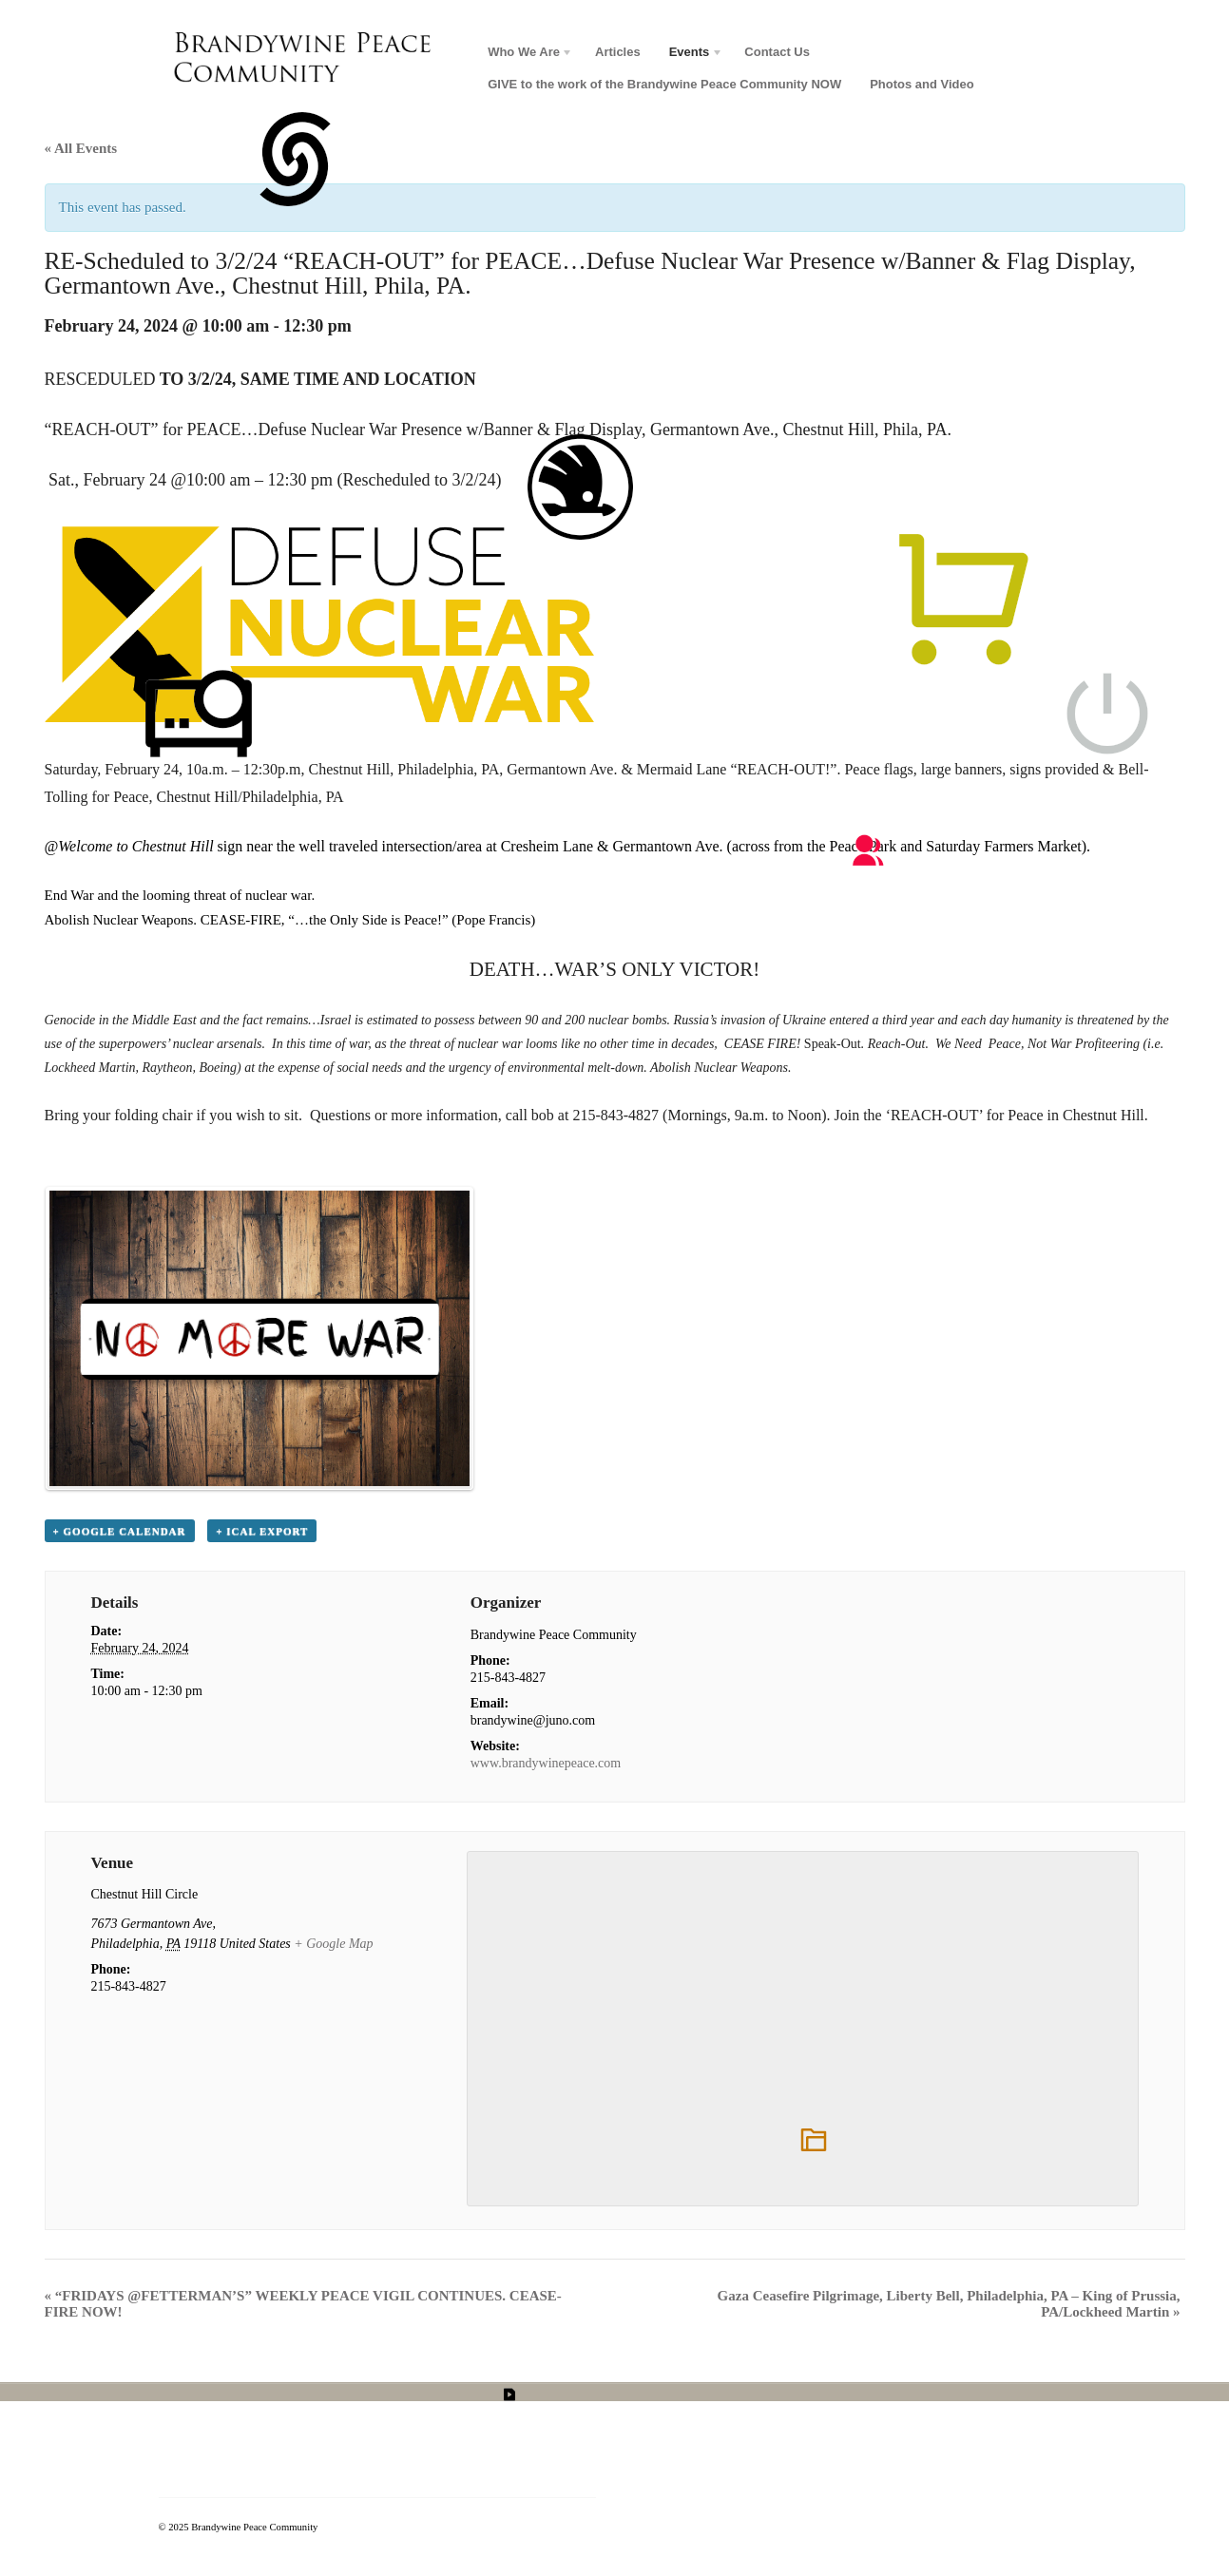 This screenshot has height=2576, width=1229. I want to click on start a presentation or slideshow, so click(199, 714).